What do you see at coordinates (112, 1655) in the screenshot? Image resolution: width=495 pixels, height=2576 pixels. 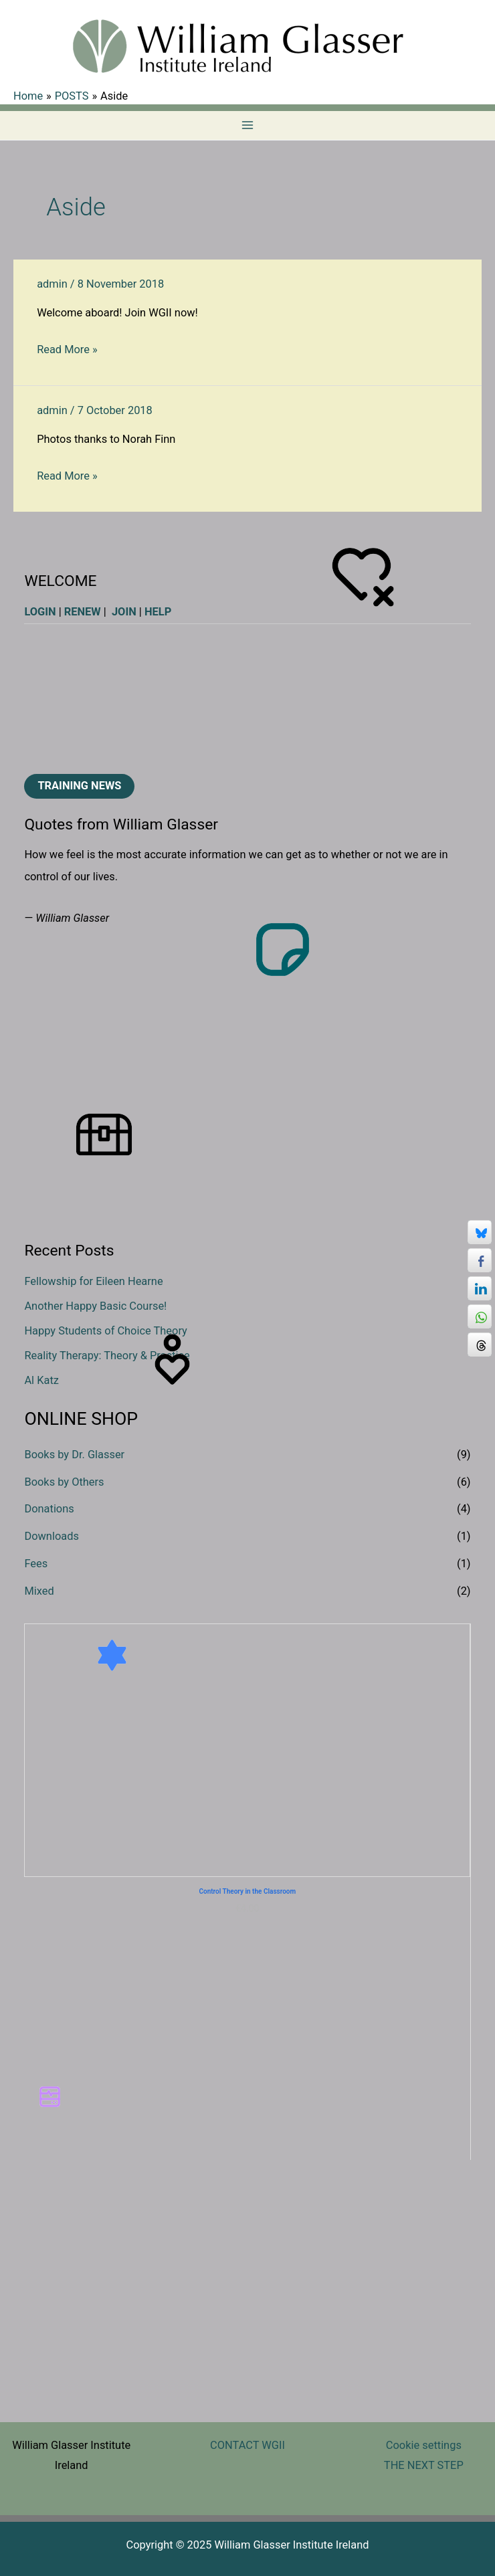 I see `indicates jewish or hebrew content` at bounding box center [112, 1655].